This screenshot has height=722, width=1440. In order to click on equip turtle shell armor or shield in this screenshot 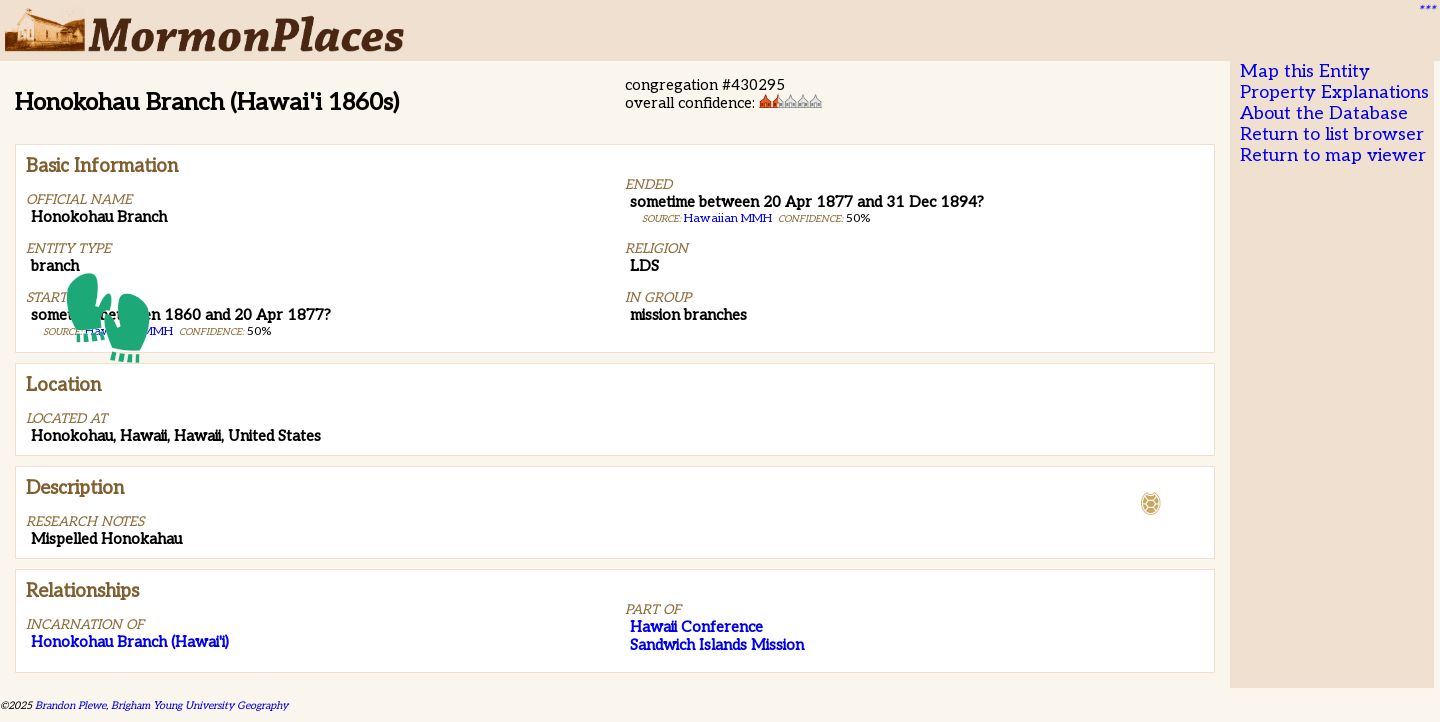, I will do `click(1150, 503)`.